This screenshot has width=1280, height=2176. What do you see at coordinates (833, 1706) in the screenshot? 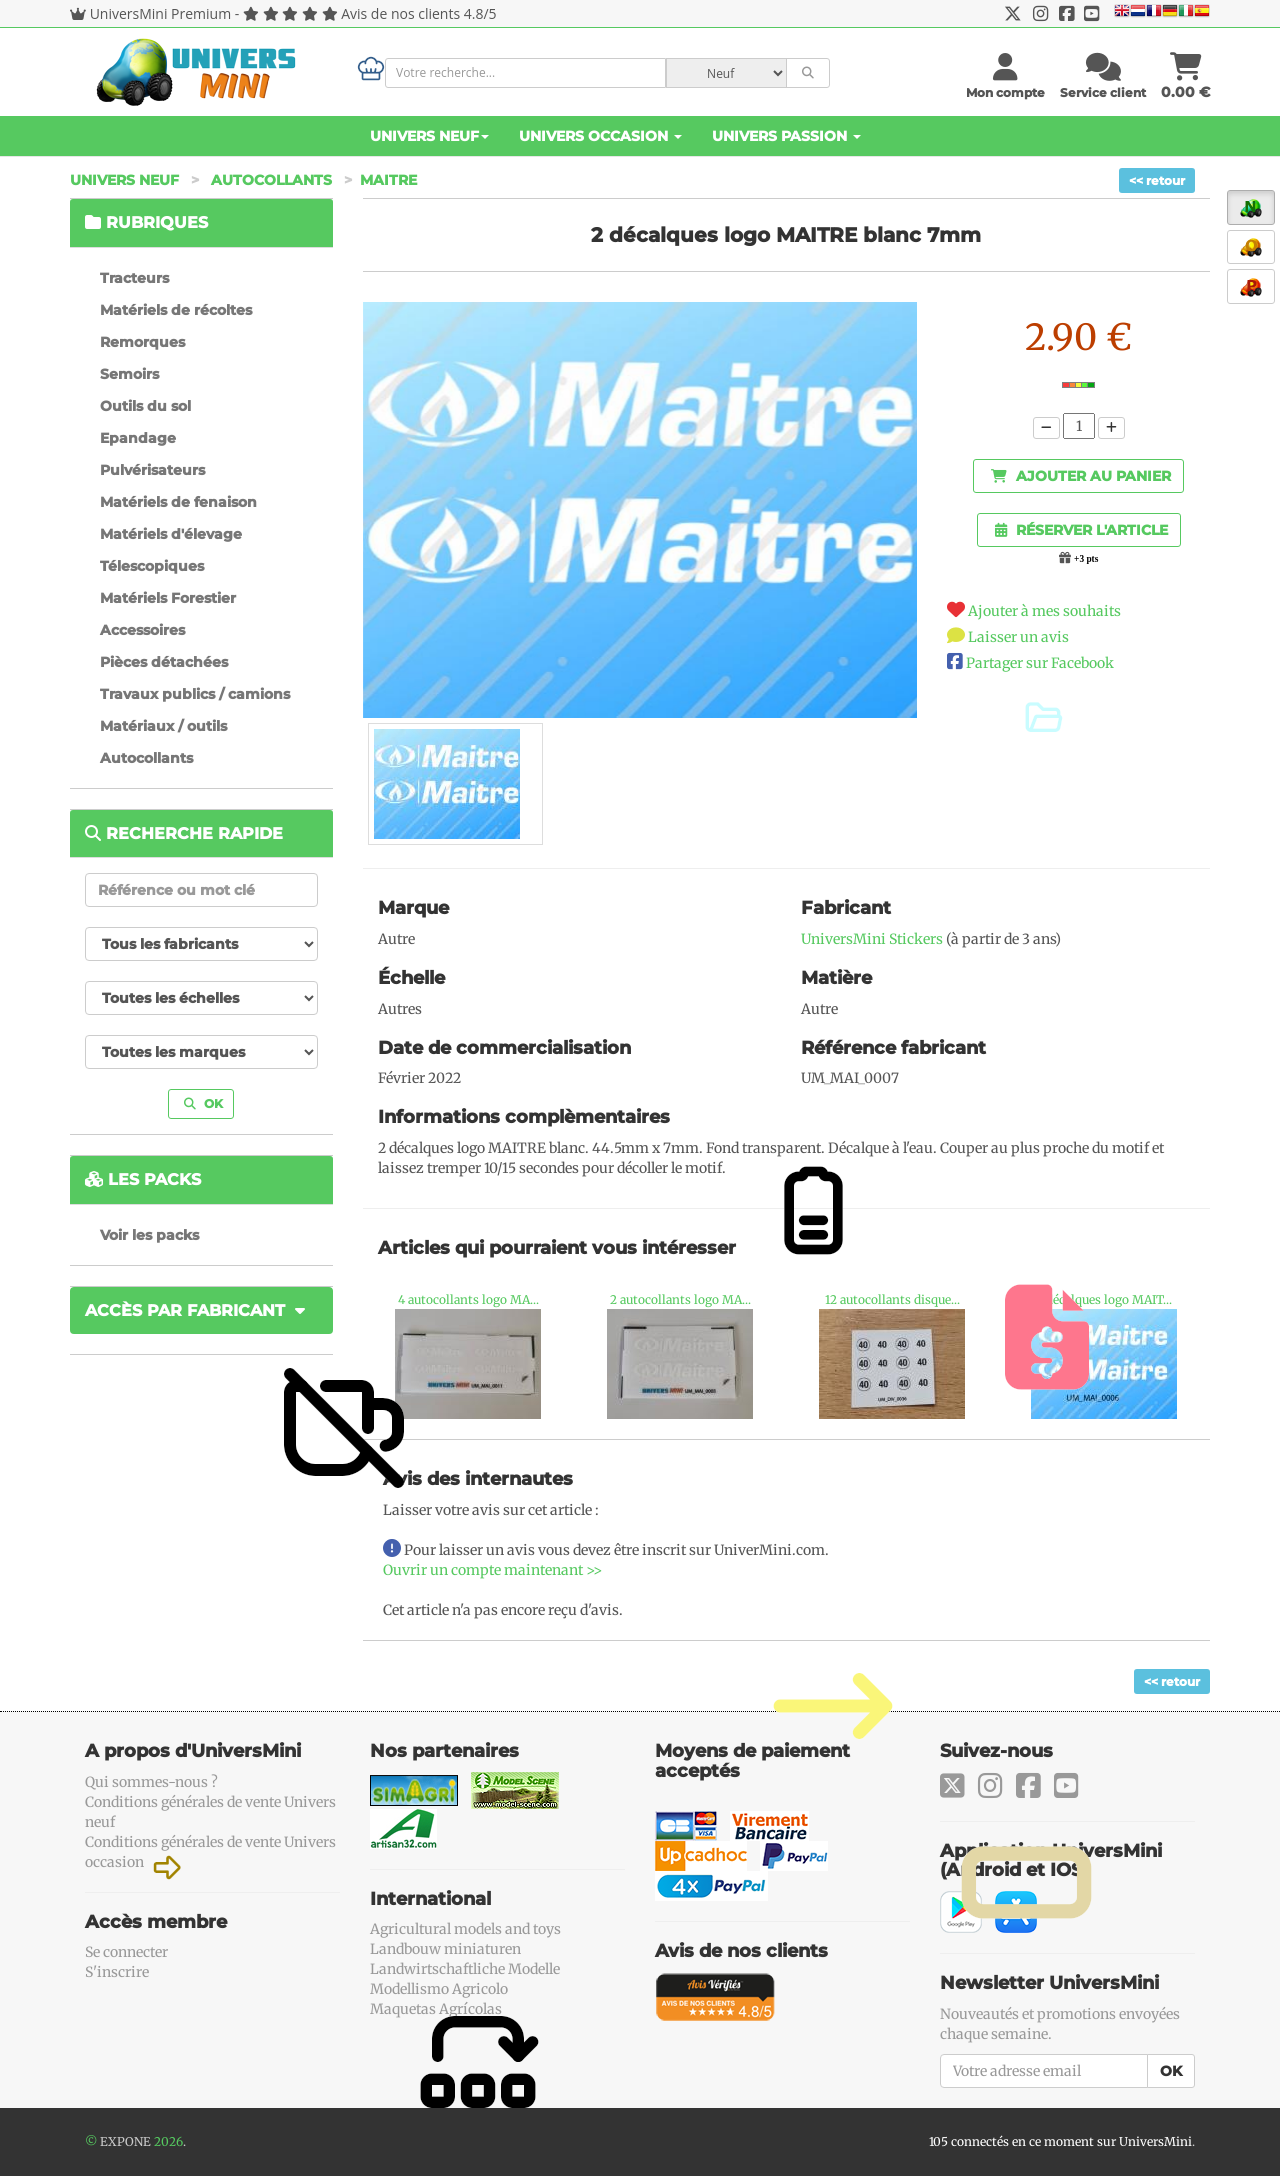
I see `proceed to the next step` at bounding box center [833, 1706].